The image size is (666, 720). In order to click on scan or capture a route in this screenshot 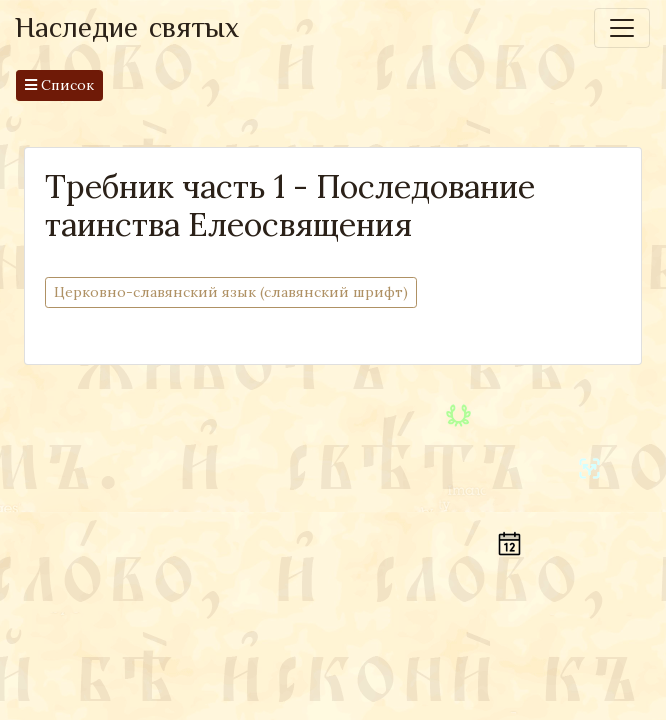, I will do `click(589, 468)`.